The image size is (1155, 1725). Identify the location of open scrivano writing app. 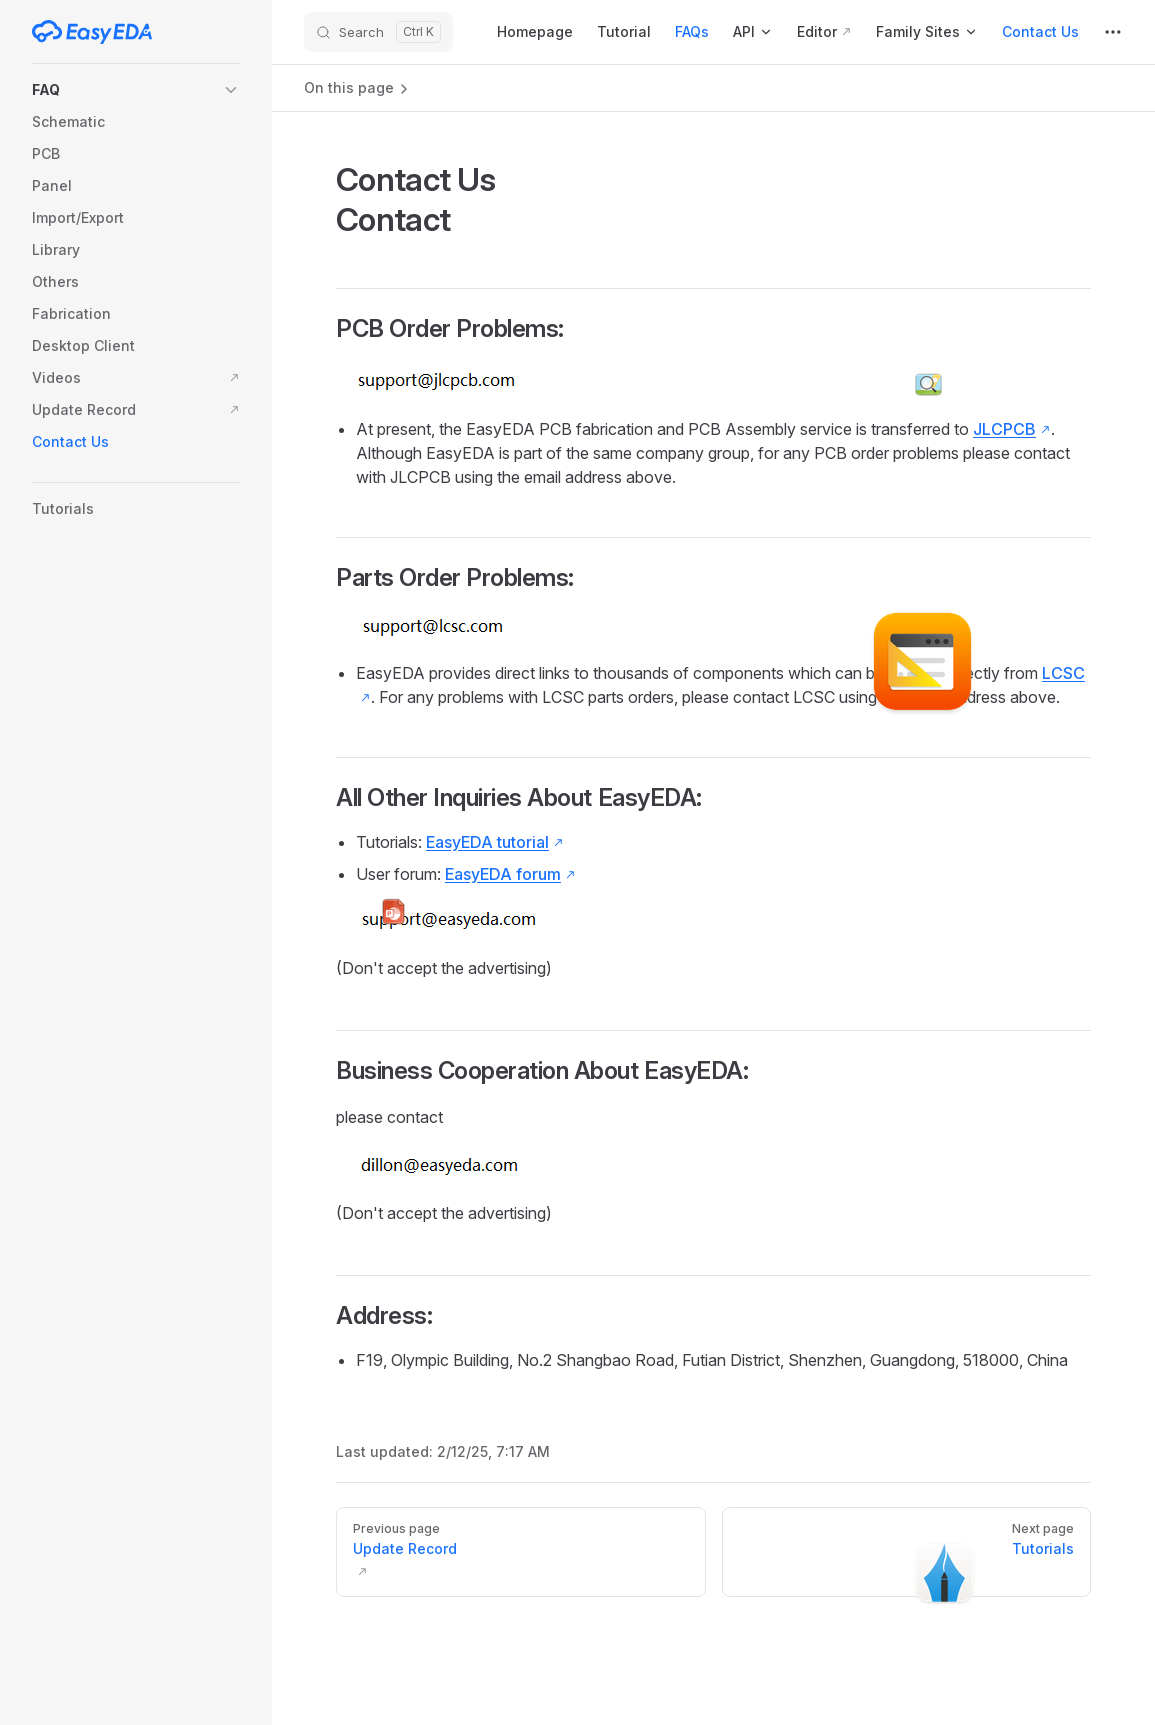
(944, 1572).